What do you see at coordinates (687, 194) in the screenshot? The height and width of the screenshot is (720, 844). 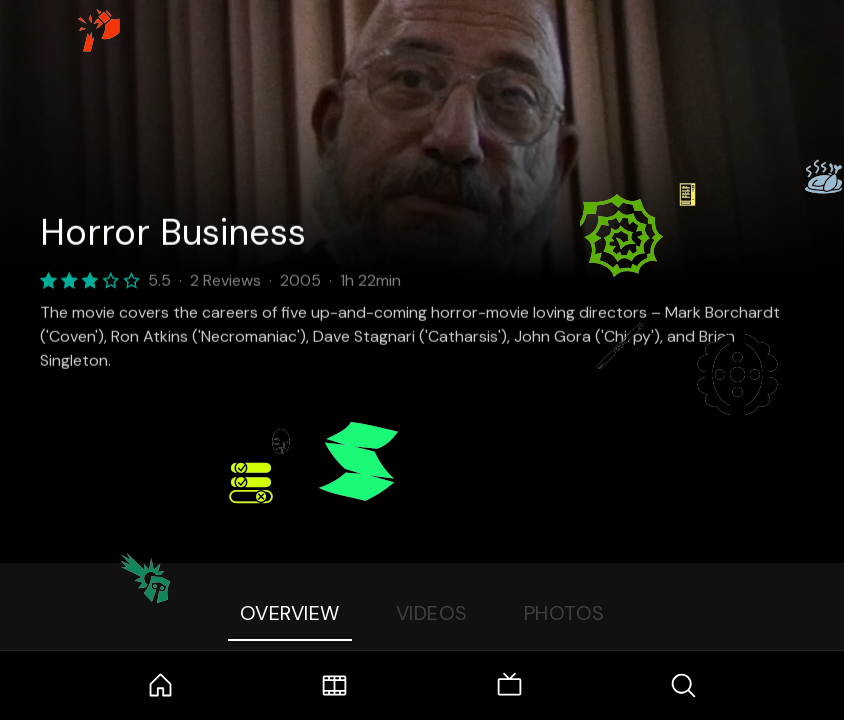 I see `access vending machine or automated purchase options` at bounding box center [687, 194].